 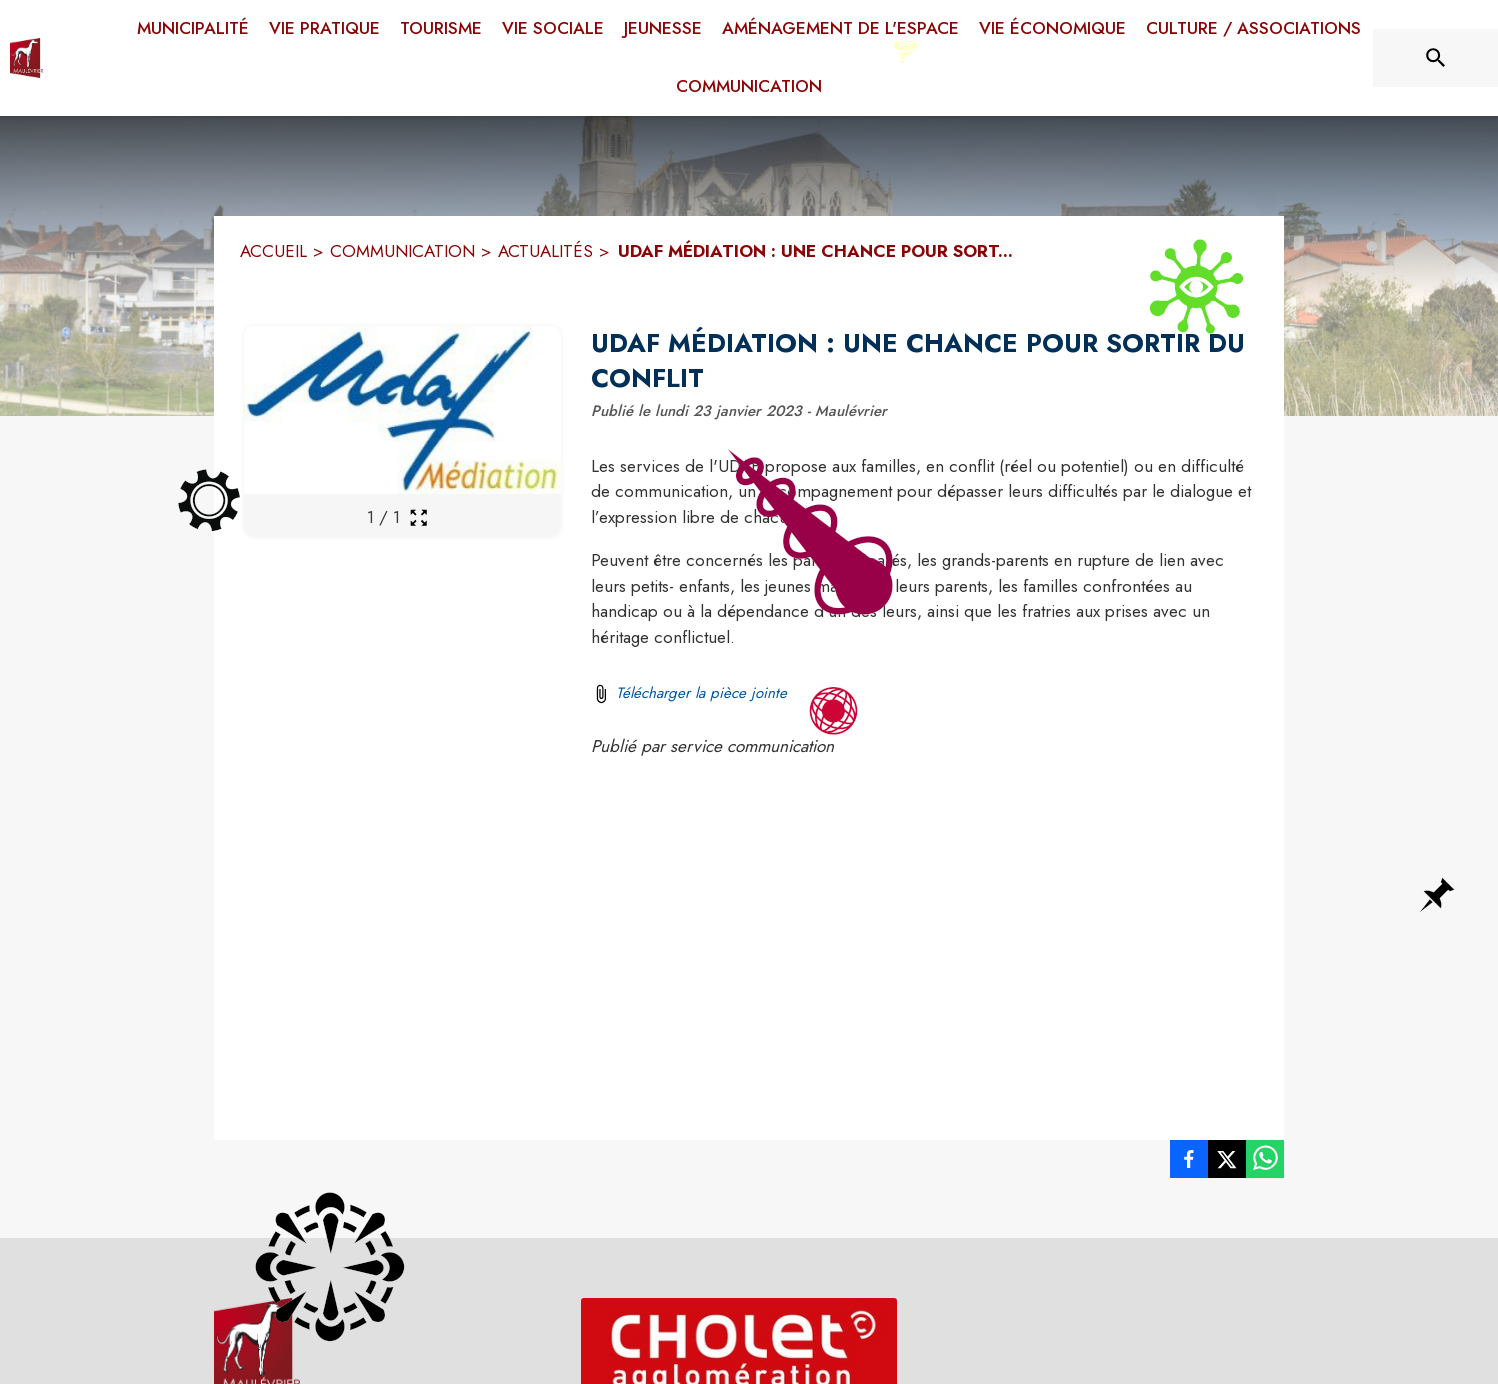 What do you see at coordinates (810, 532) in the screenshot?
I see `equip or select a beam weapon` at bounding box center [810, 532].